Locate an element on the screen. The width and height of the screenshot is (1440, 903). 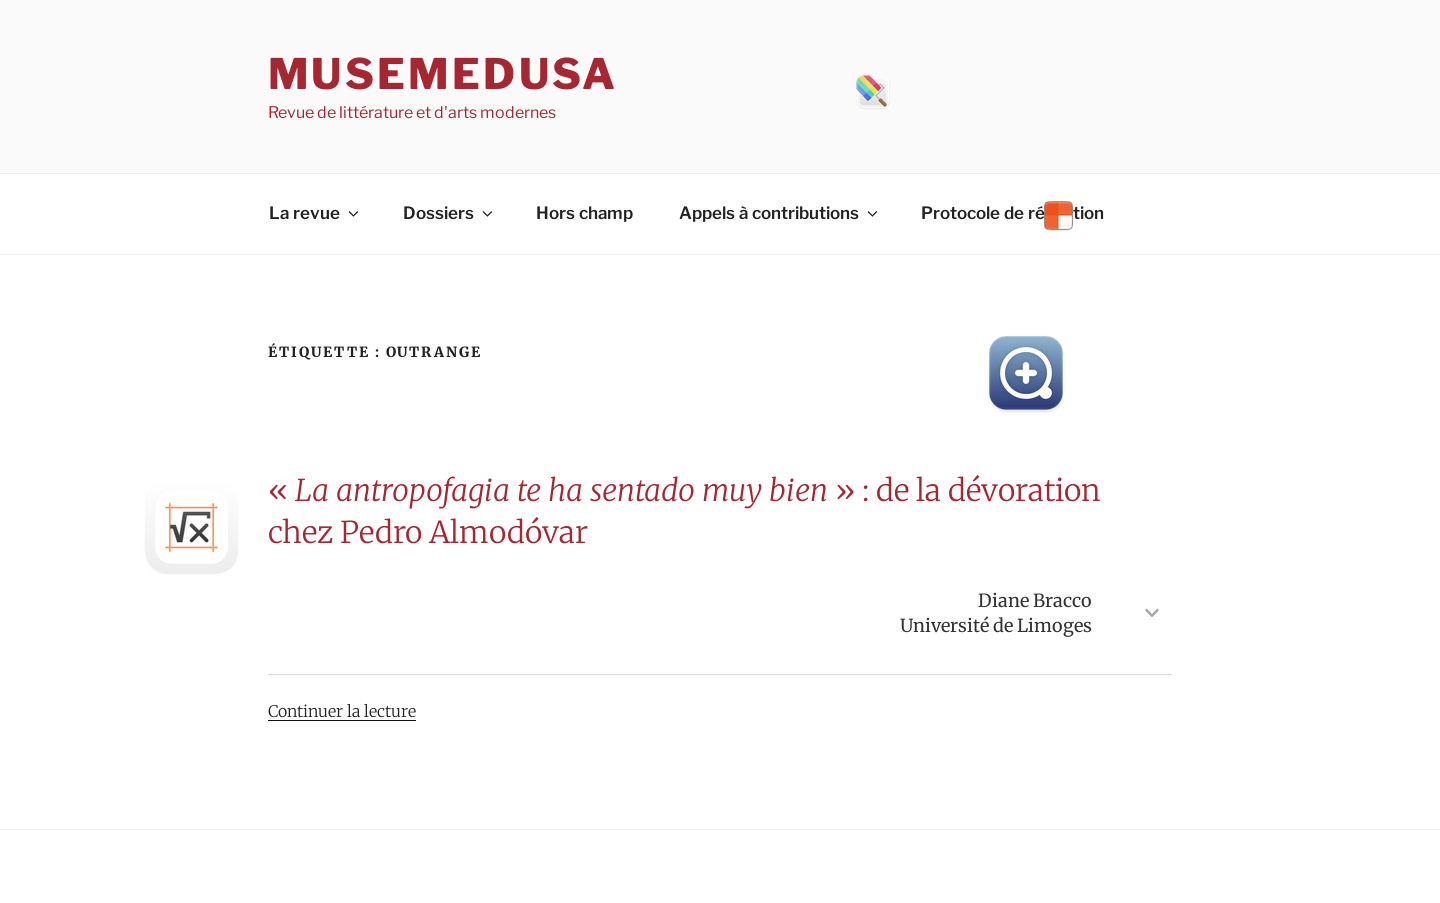
open synology assistant app is located at coordinates (1026, 373).